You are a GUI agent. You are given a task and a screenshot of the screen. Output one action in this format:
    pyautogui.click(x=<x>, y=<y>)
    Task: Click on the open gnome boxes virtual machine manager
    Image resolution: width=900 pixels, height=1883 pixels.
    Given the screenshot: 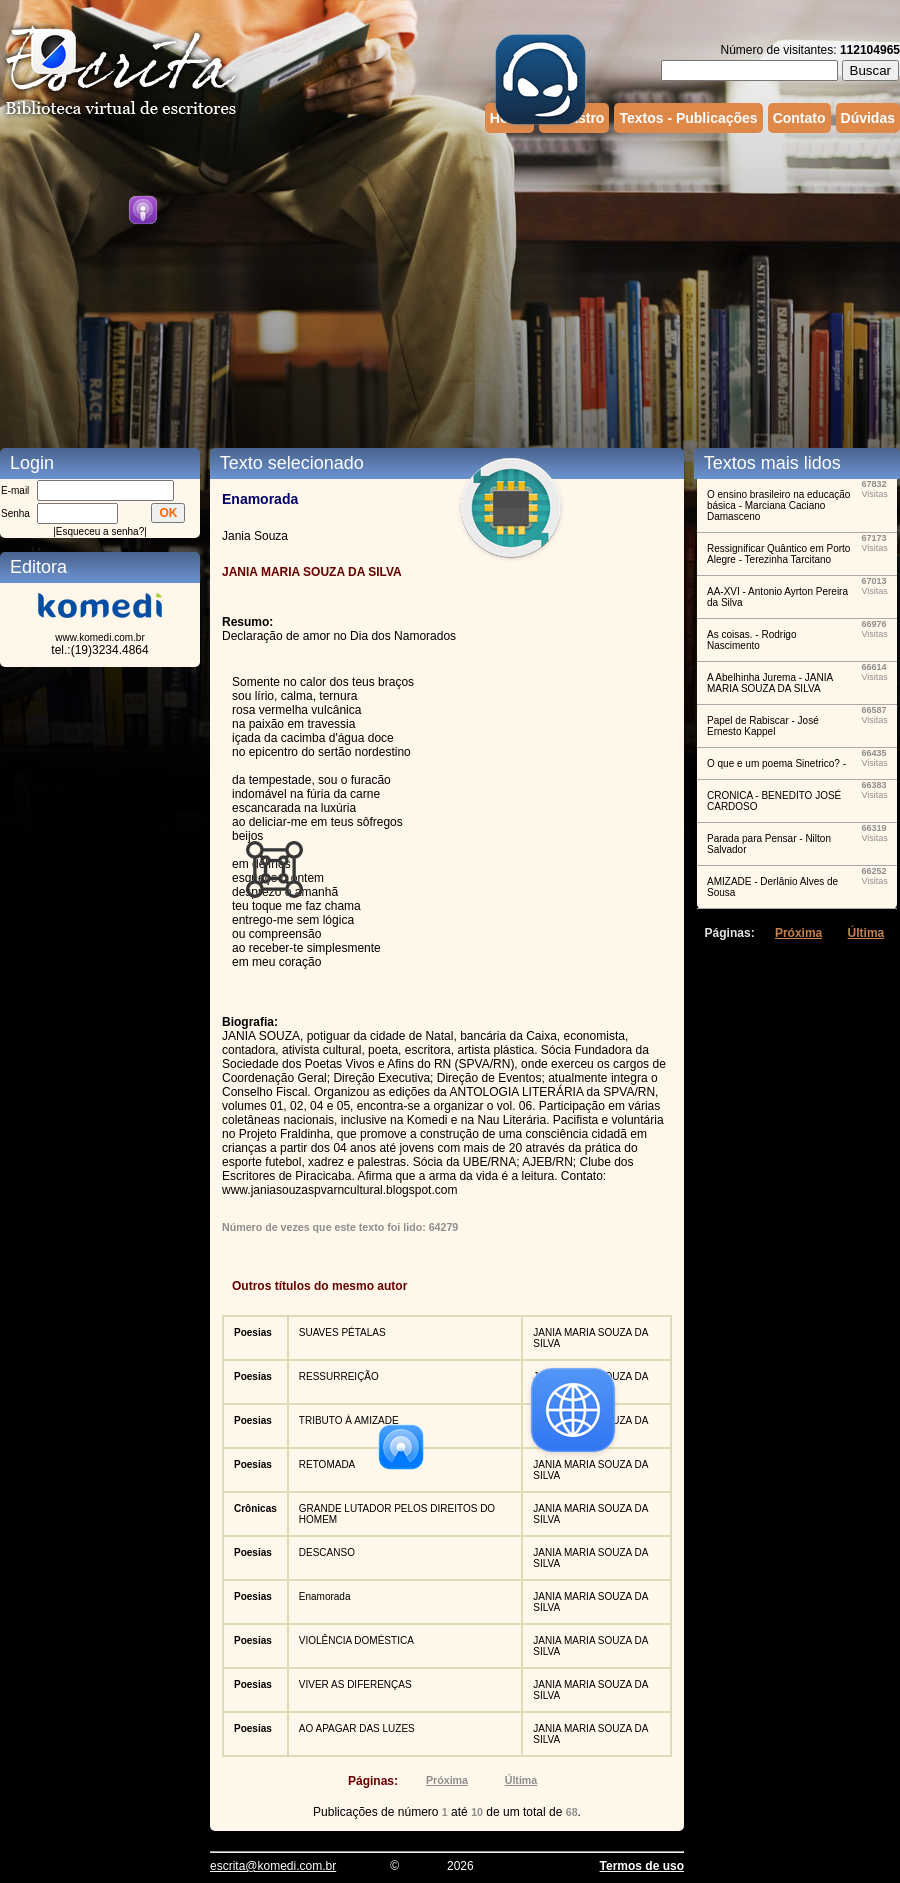 What is the action you would take?
    pyautogui.click(x=274, y=869)
    